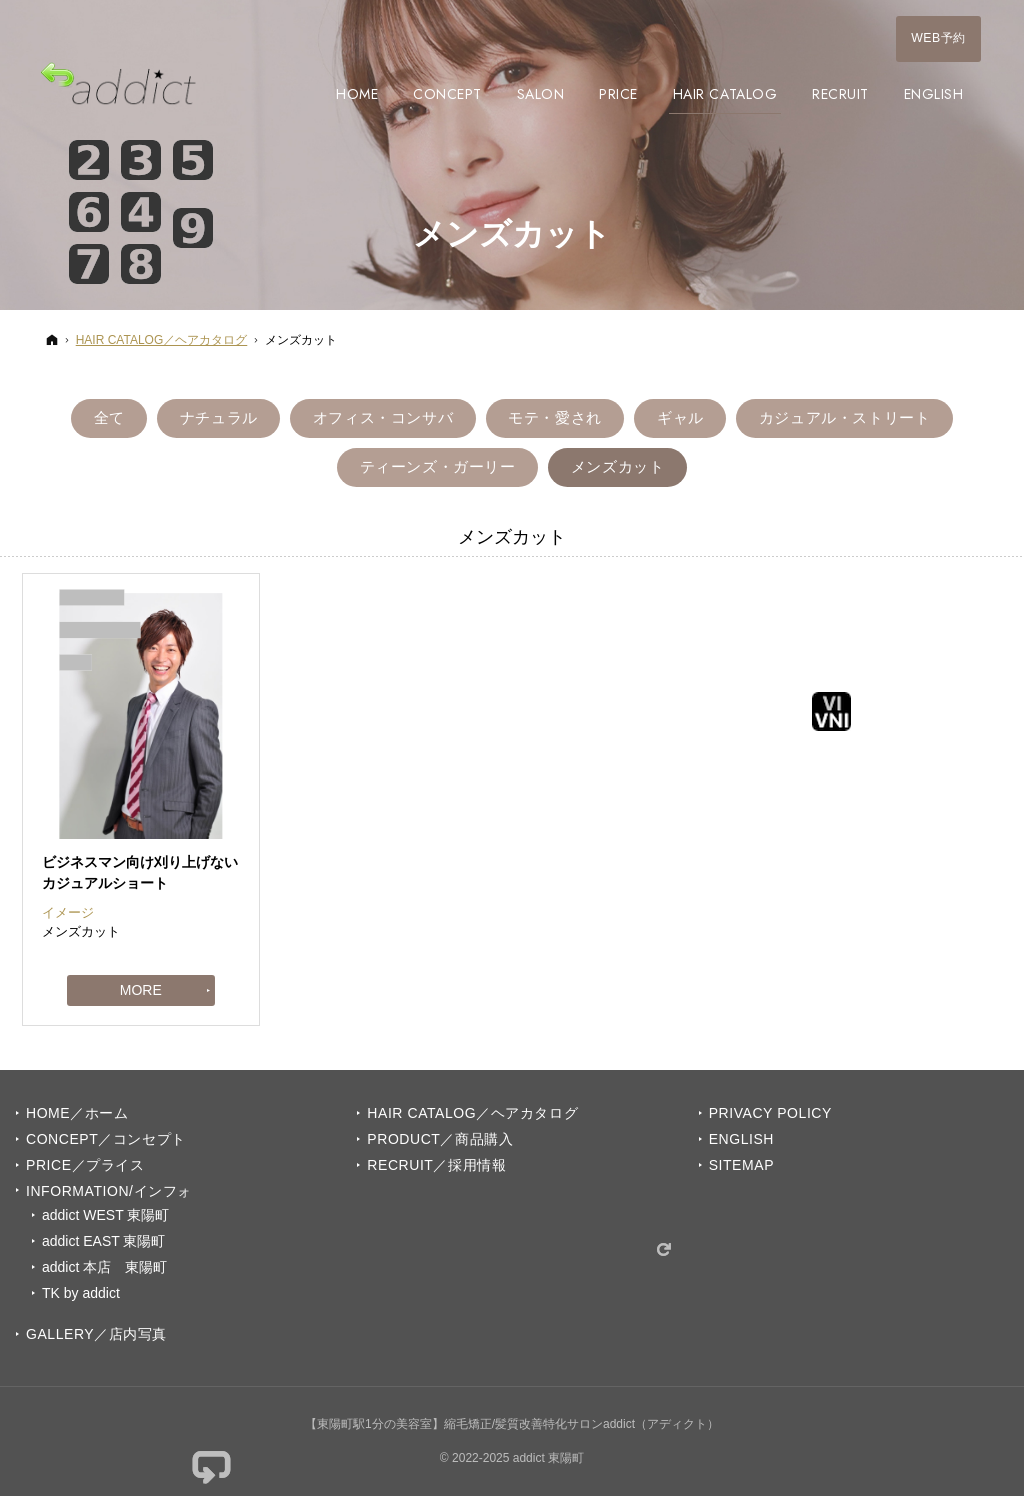 This screenshot has height=1496, width=1024. What do you see at coordinates (141, 212) in the screenshot?
I see `launch taquin sliding puzzle game` at bounding box center [141, 212].